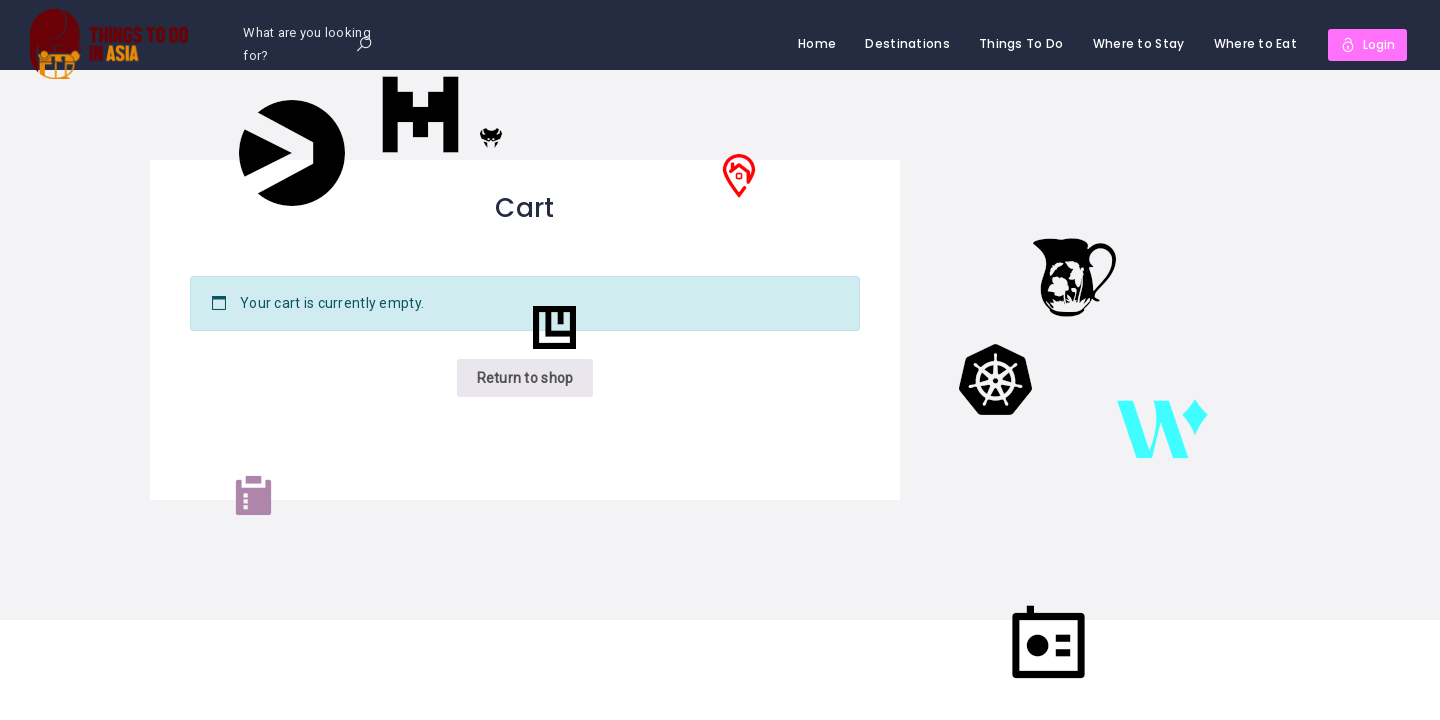 This screenshot has width=1440, height=720. I want to click on mamba ui brand logo, so click(491, 138).